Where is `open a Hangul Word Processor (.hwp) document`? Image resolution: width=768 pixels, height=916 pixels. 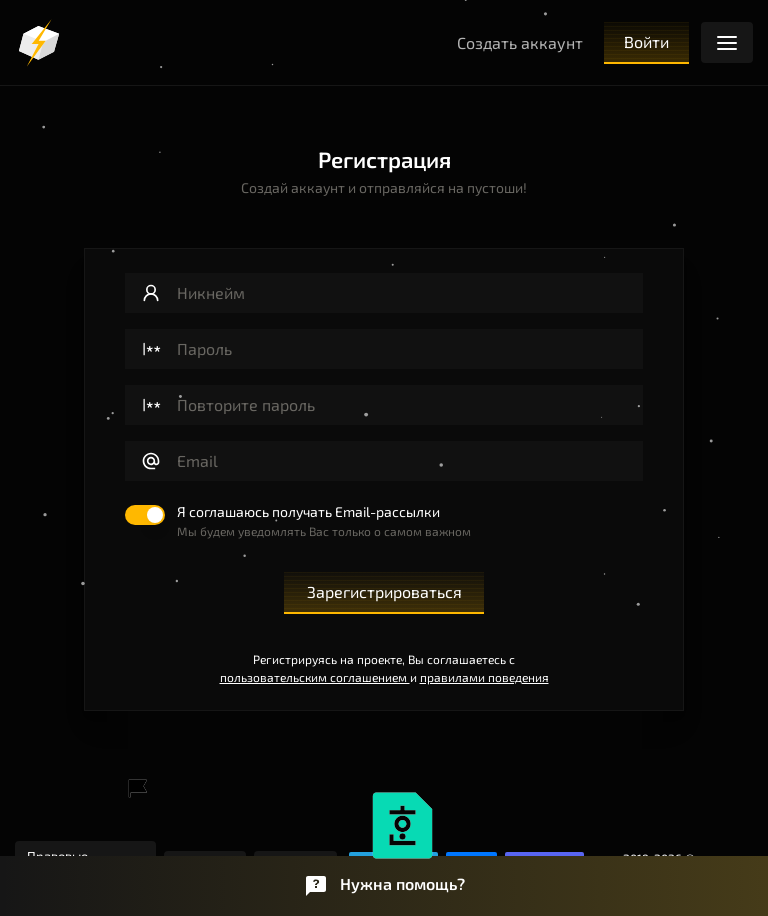 open a Hangul Word Processor (.hwp) document is located at coordinates (402, 825).